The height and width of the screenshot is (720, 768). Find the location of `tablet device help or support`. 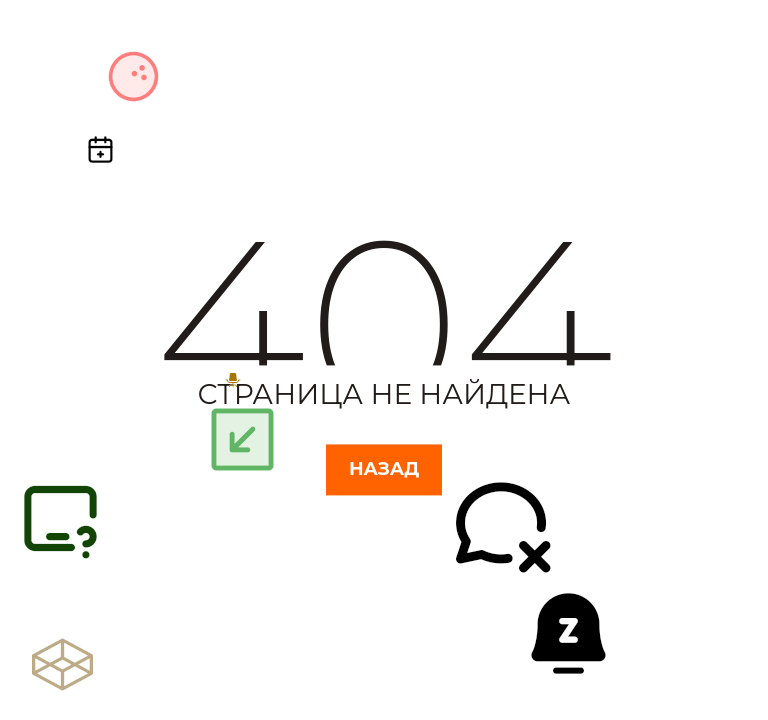

tablet device help or support is located at coordinates (60, 518).